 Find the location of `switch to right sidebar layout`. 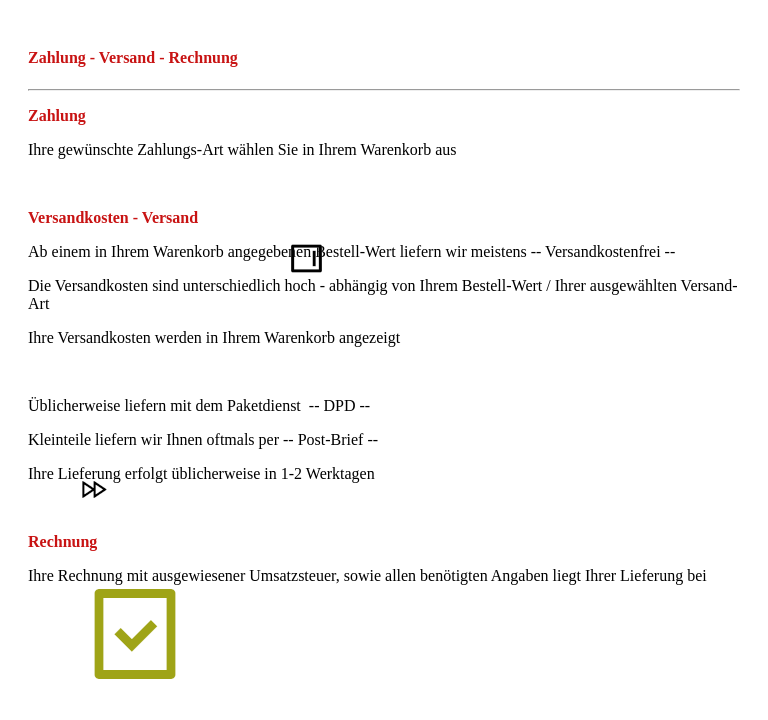

switch to right sidebar layout is located at coordinates (306, 258).